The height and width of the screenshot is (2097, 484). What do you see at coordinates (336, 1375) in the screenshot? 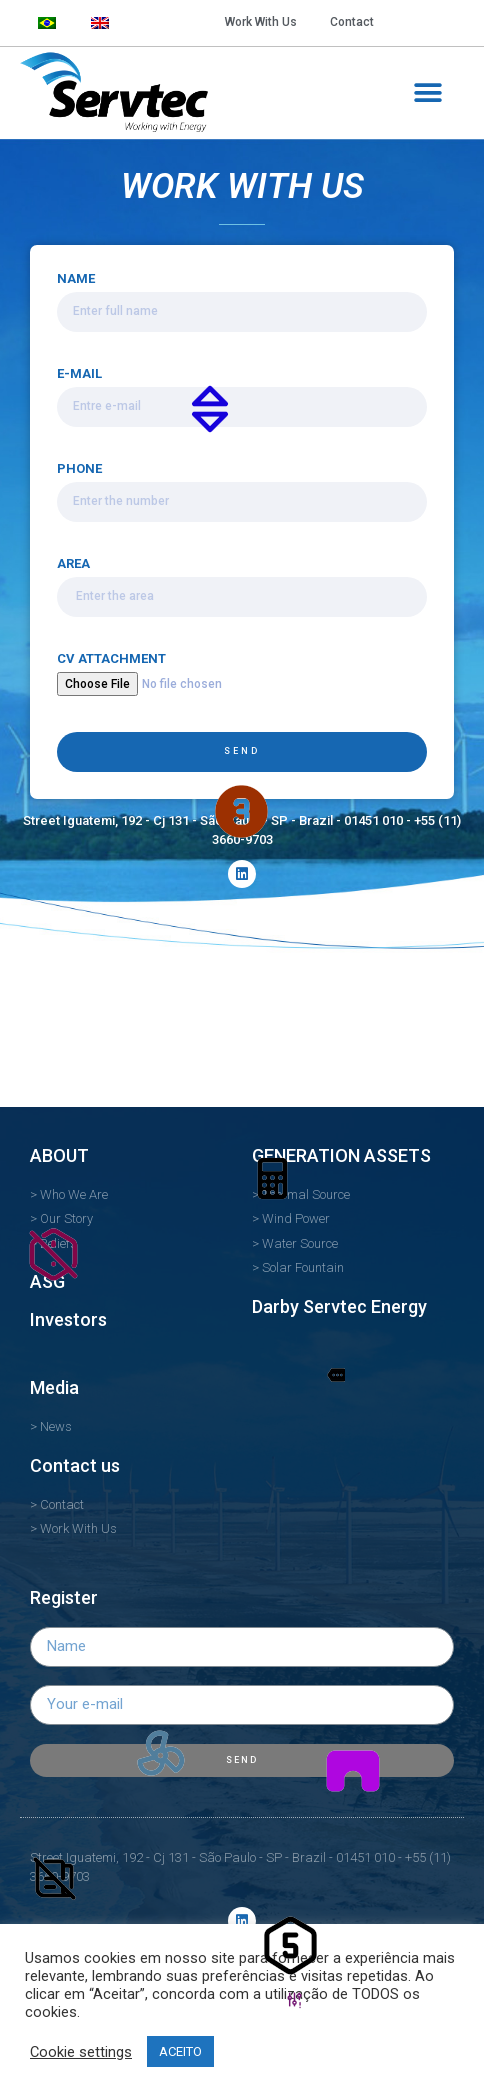
I see `view more notifications` at bounding box center [336, 1375].